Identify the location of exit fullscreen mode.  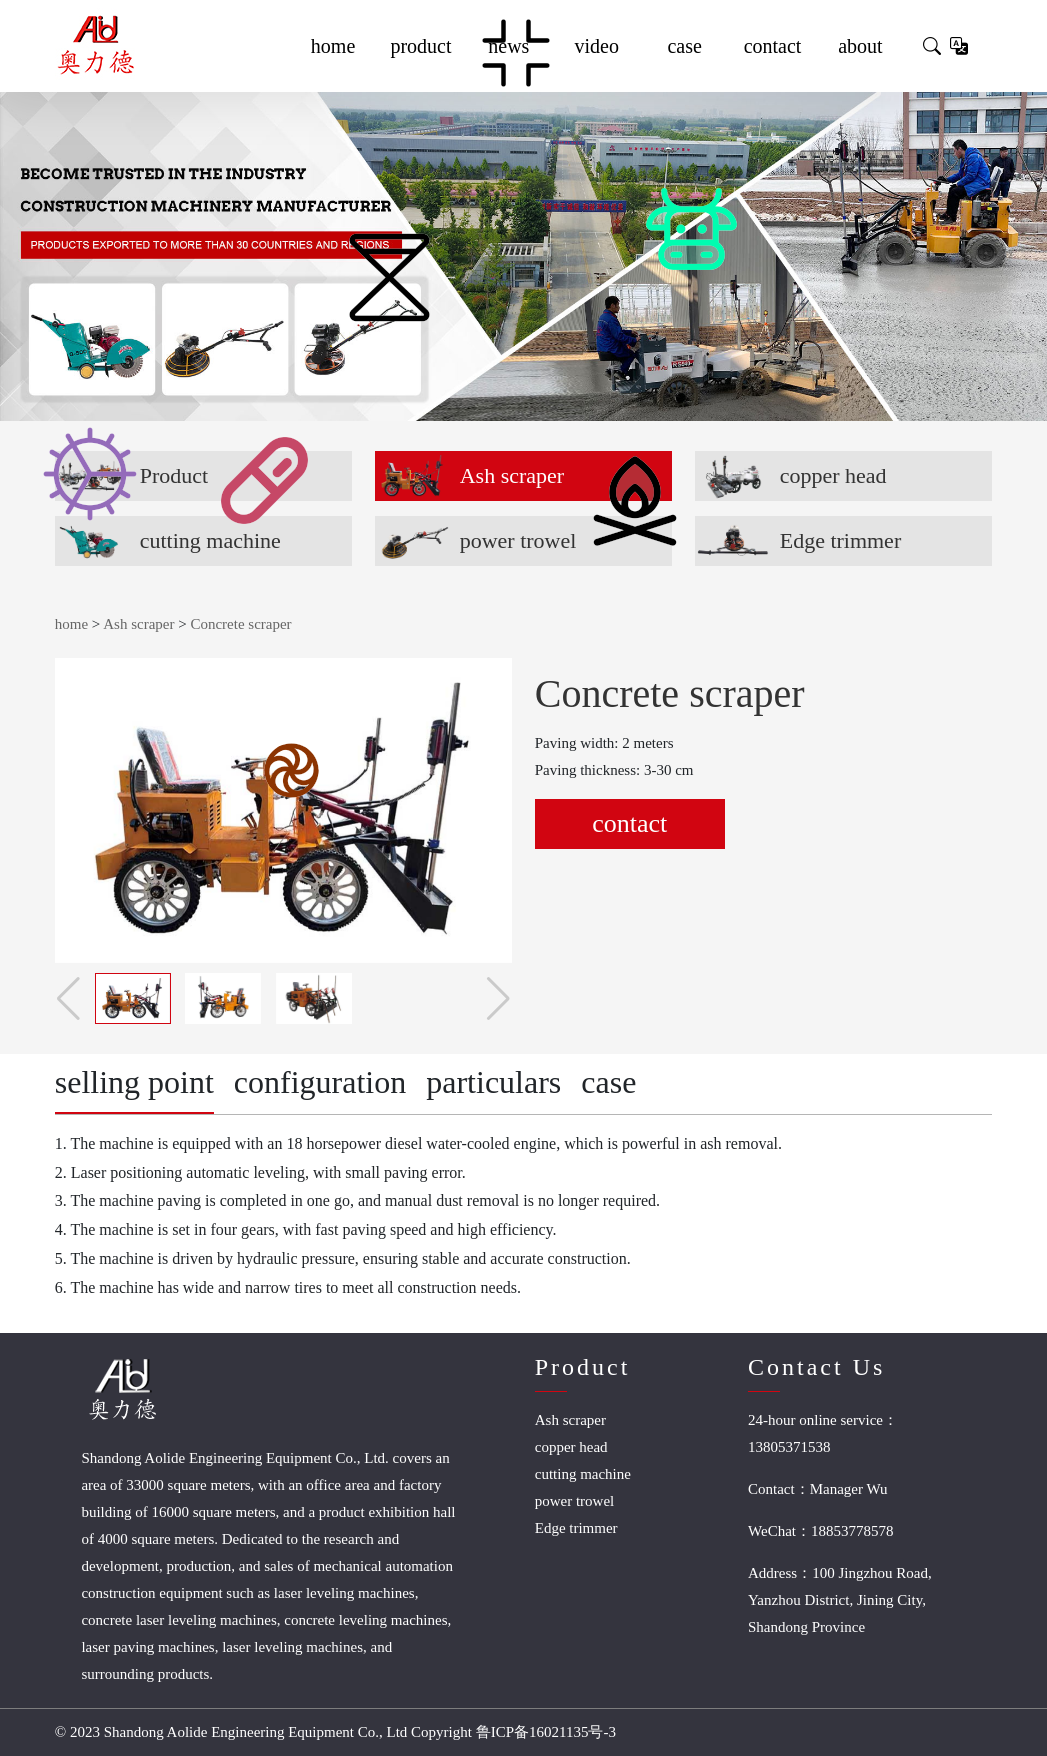
(516, 53).